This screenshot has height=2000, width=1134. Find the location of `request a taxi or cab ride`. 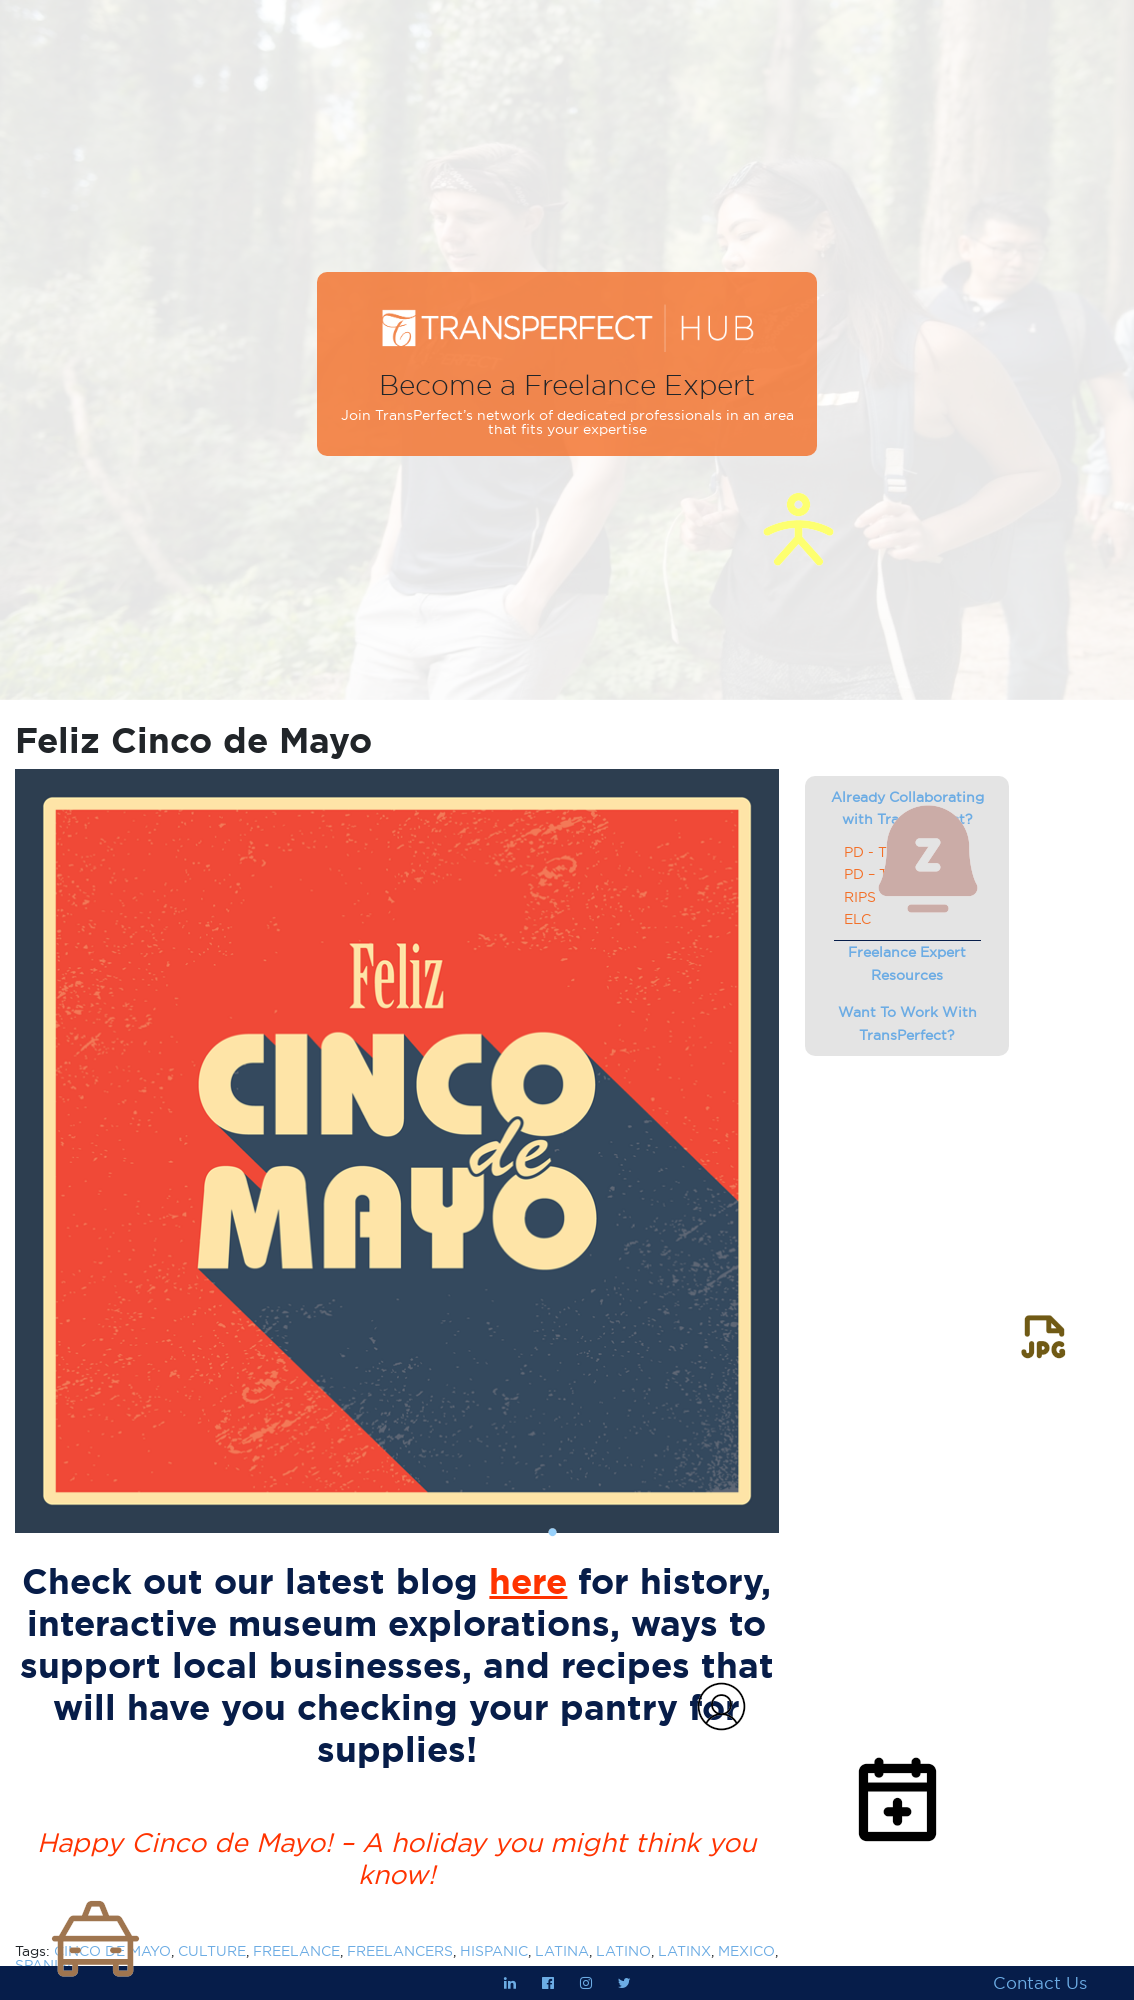

request a taxi or cab ride is located at coordinates (95, 1944).